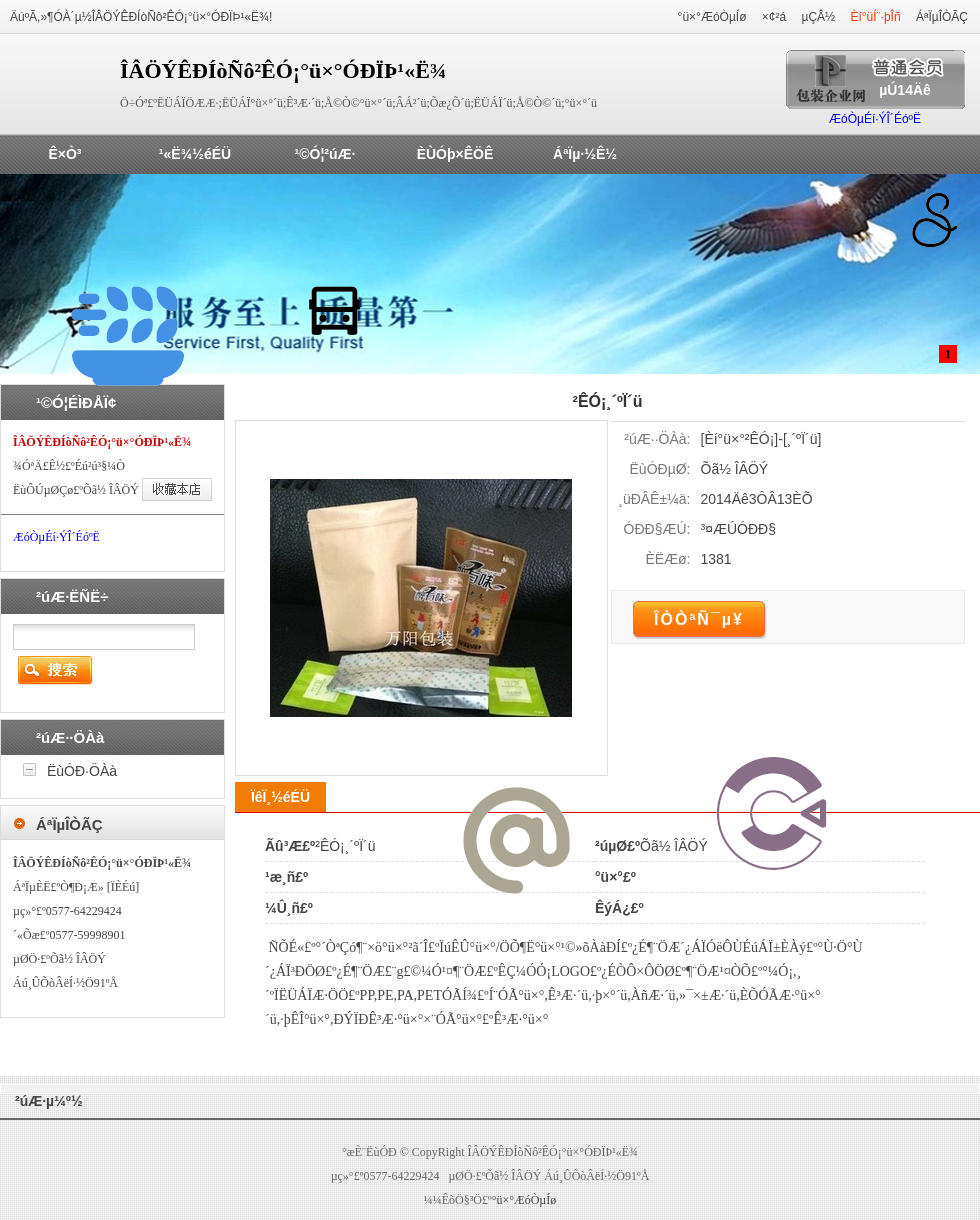  I want to click on enter an email address, so click(516, 840).